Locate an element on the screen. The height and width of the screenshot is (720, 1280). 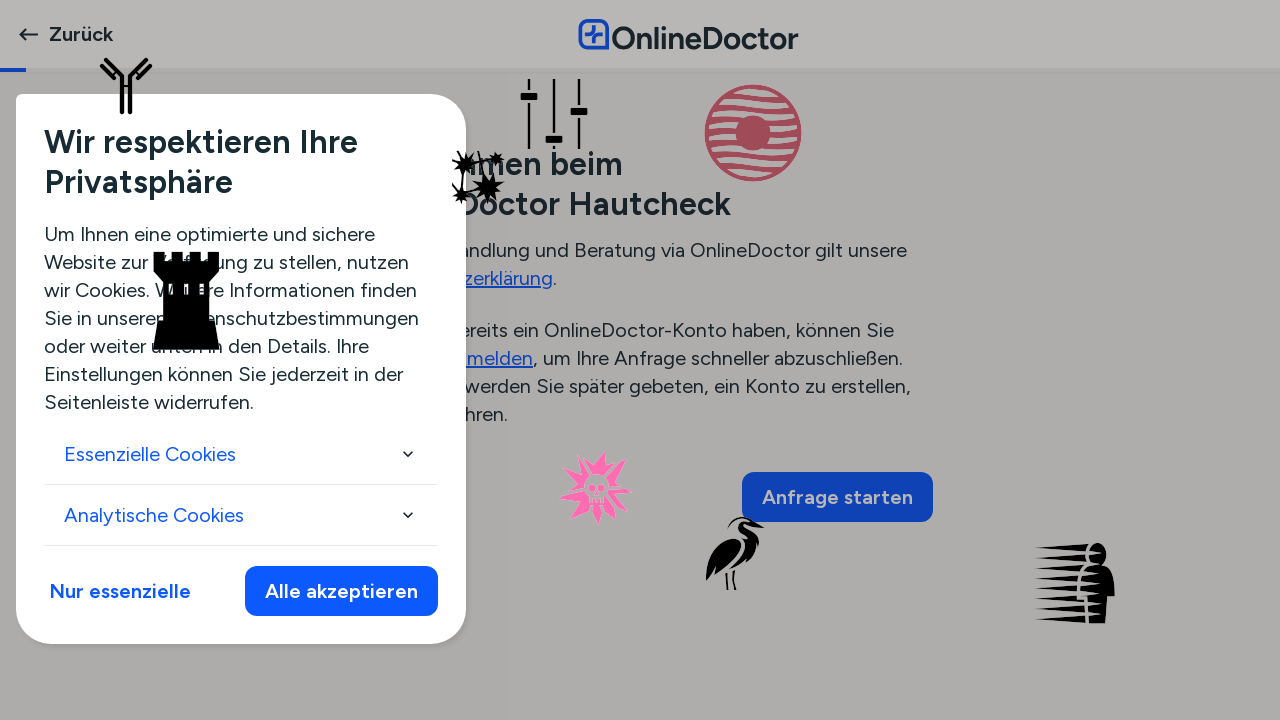
indicates a death or game over event is located at coordinates (595, 488).